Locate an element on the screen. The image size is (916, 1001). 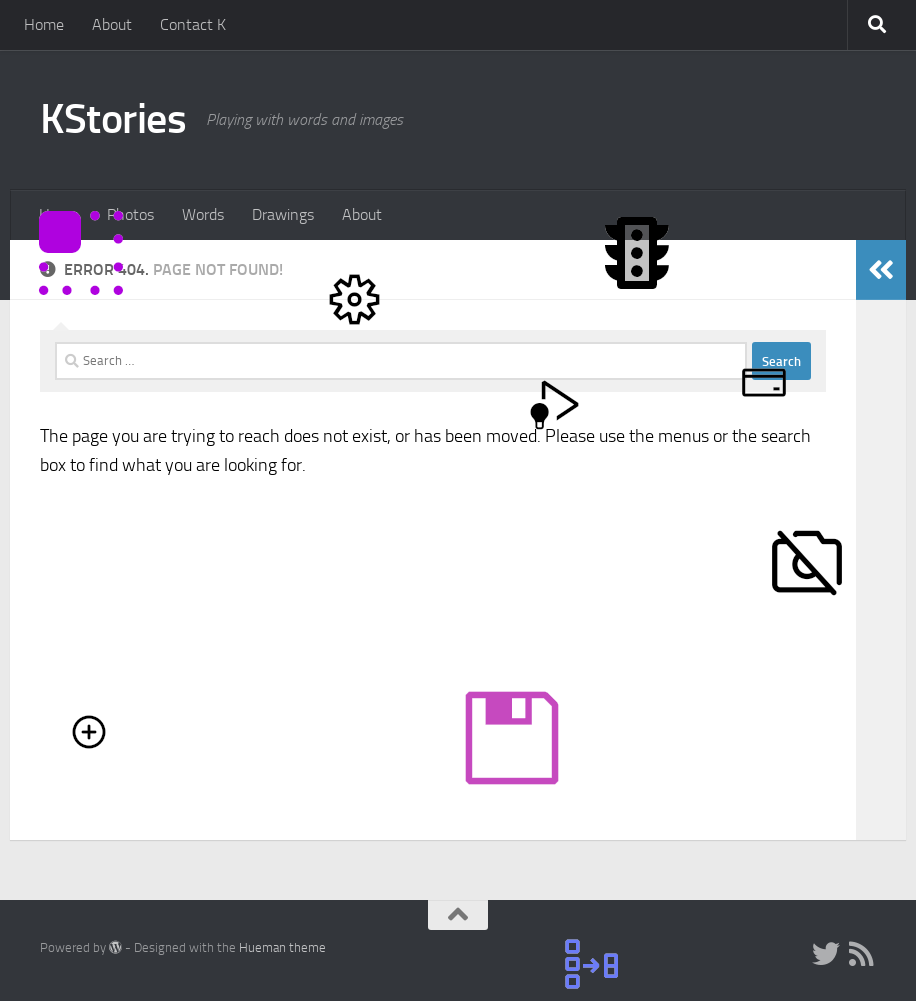
access settings or preferences is located at coordinates (354, 299).